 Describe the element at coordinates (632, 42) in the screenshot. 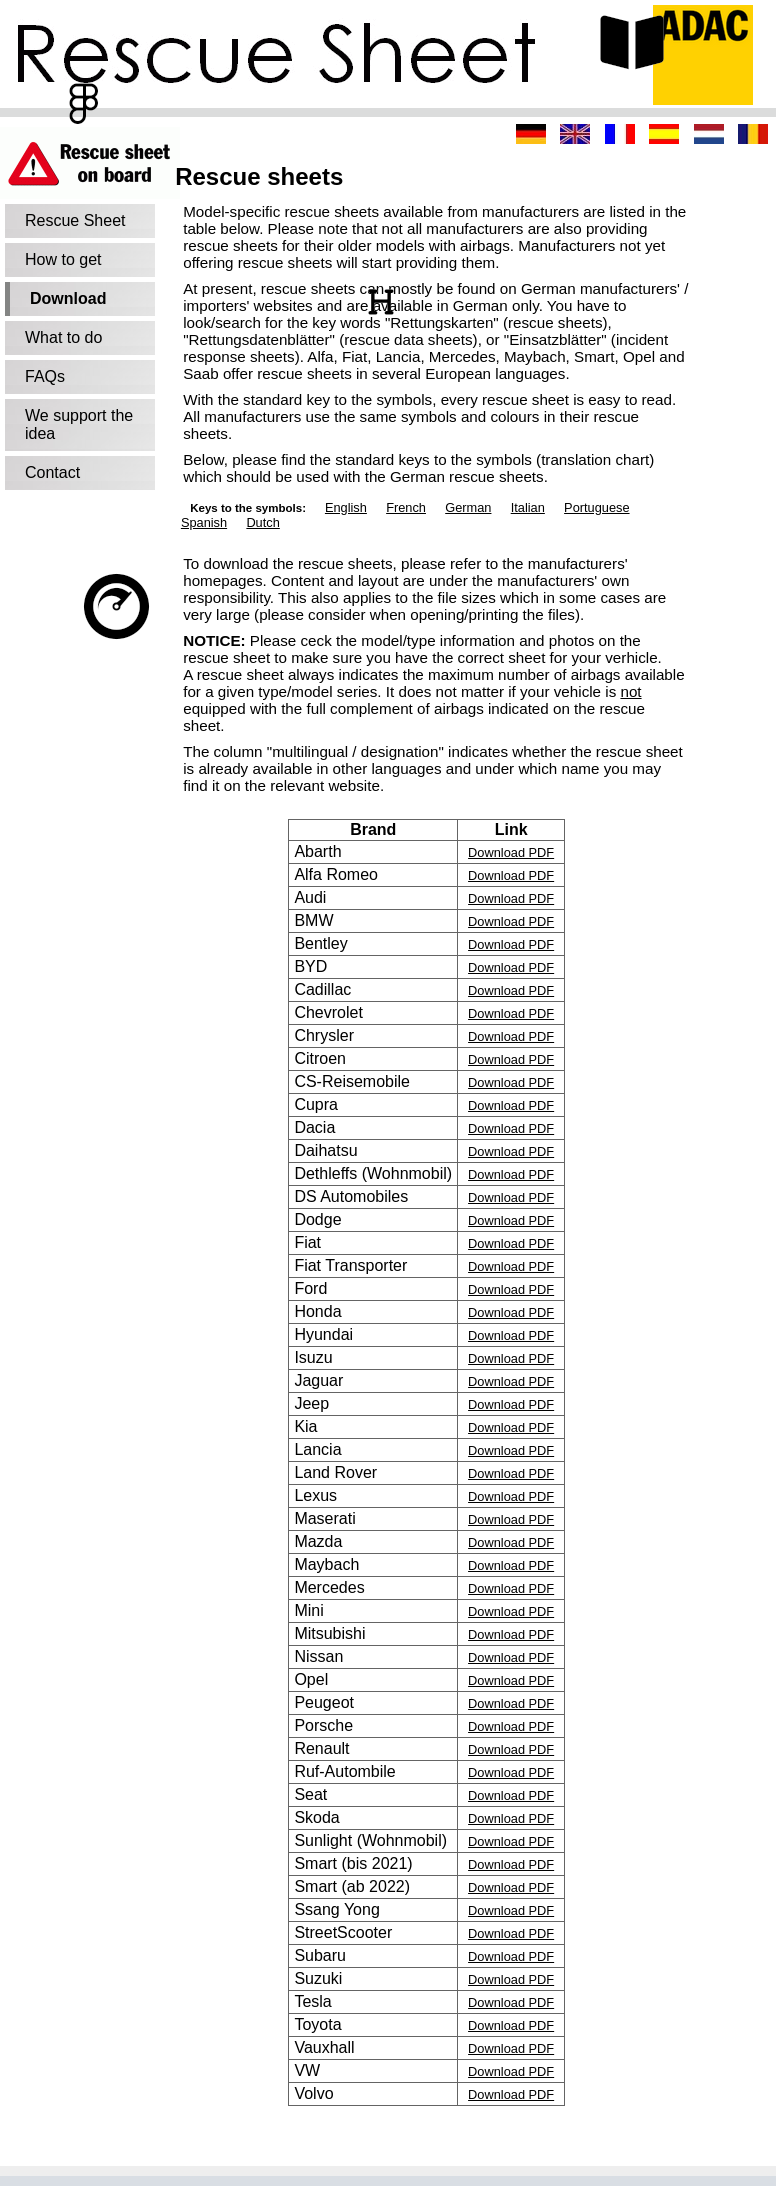

I see `open reading mode or e-reader` at that location.